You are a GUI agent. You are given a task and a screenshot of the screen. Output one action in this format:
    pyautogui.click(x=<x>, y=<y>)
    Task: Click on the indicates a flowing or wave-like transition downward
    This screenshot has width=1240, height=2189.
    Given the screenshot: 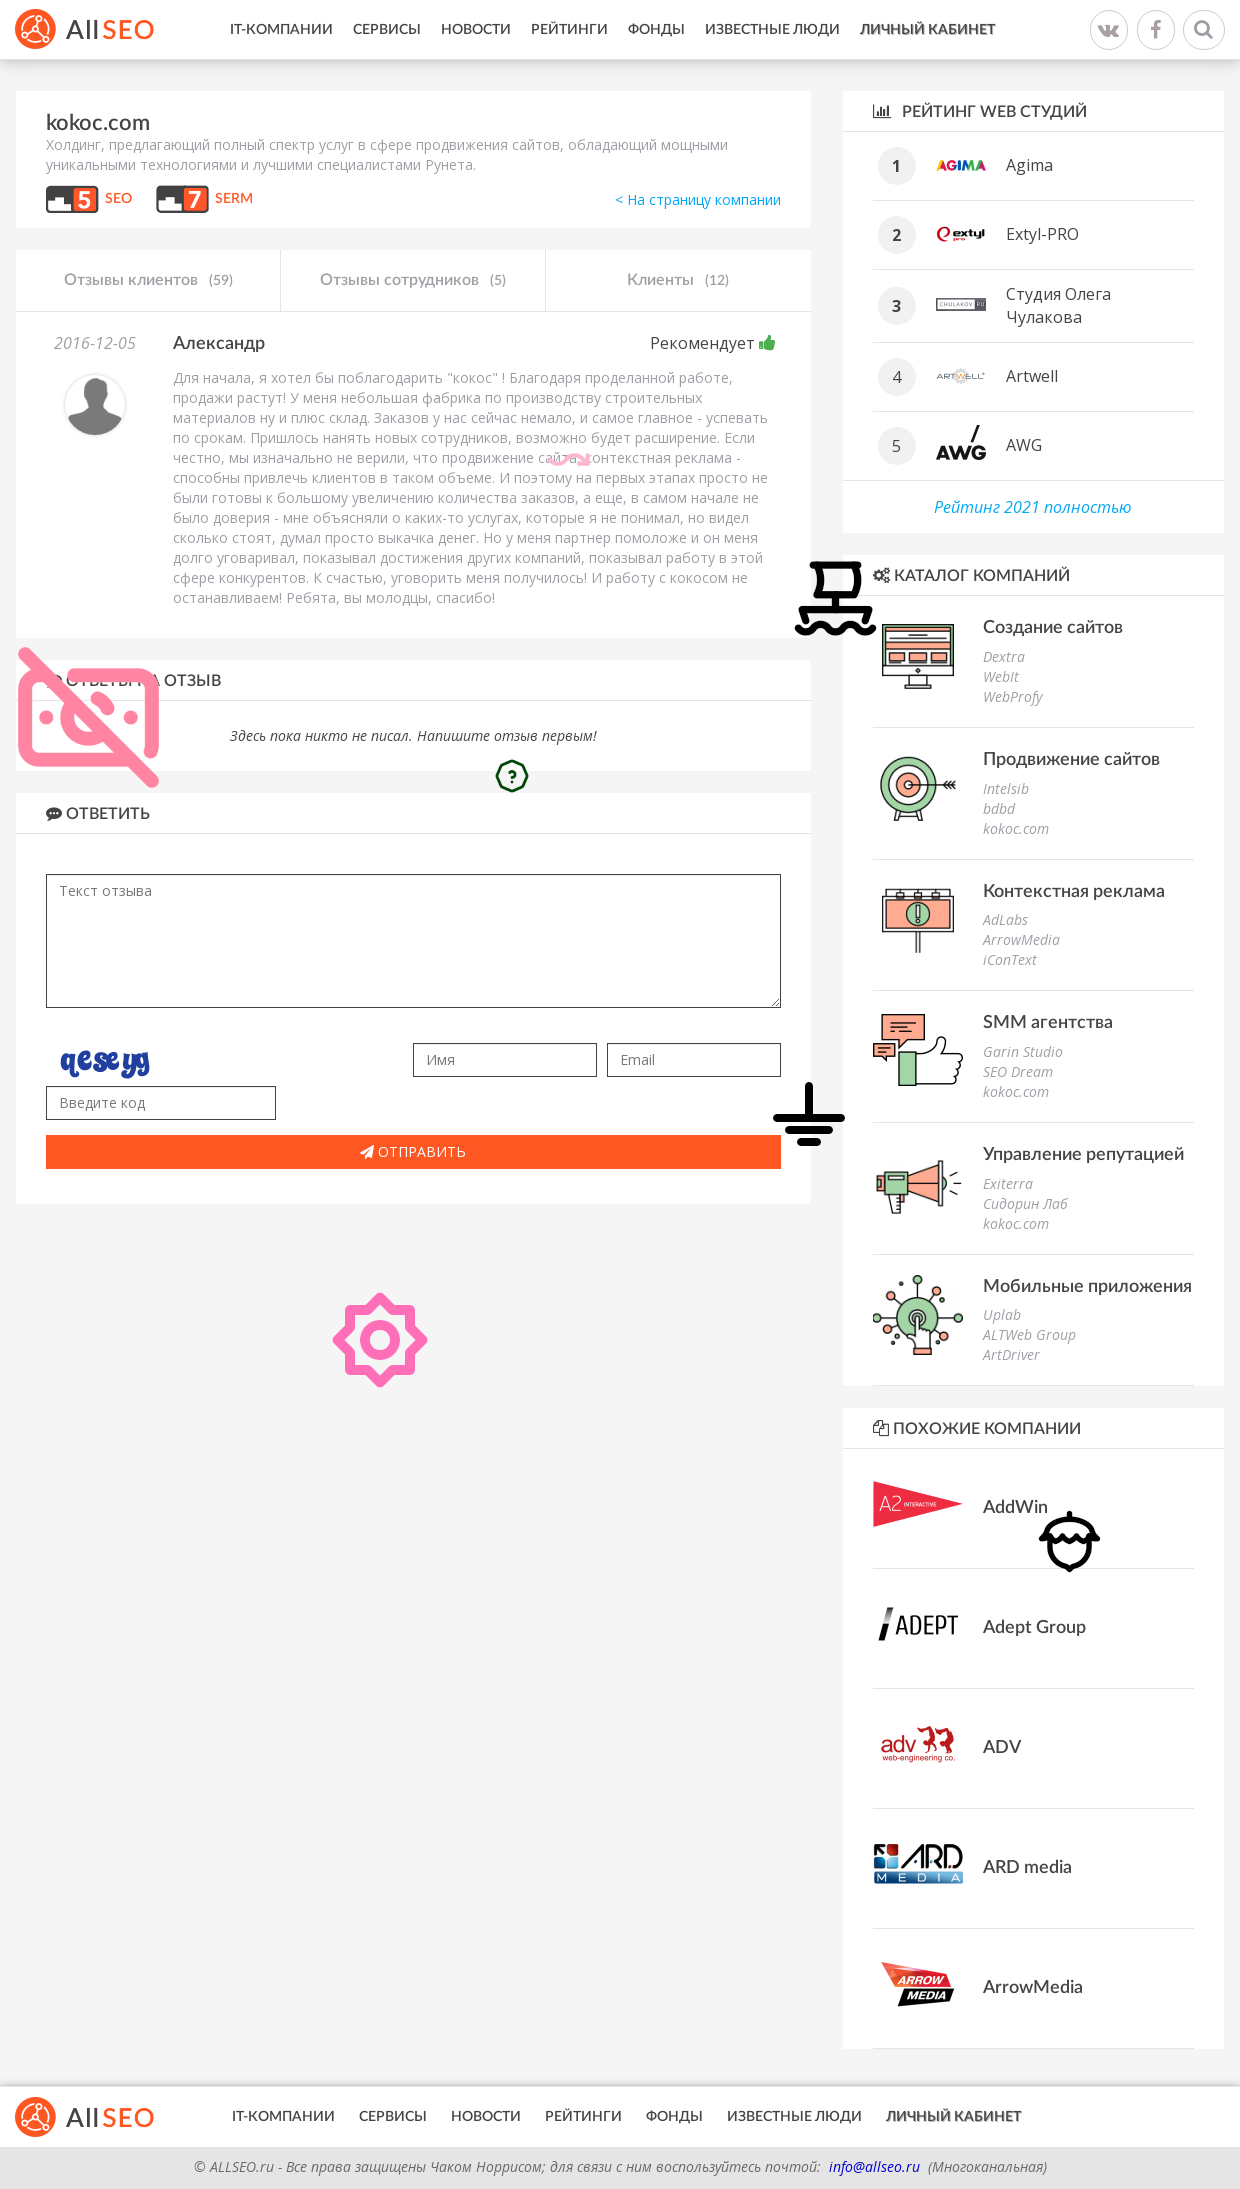 What is the action you would take?
    pyautogui.click(x=568, y=459)
    